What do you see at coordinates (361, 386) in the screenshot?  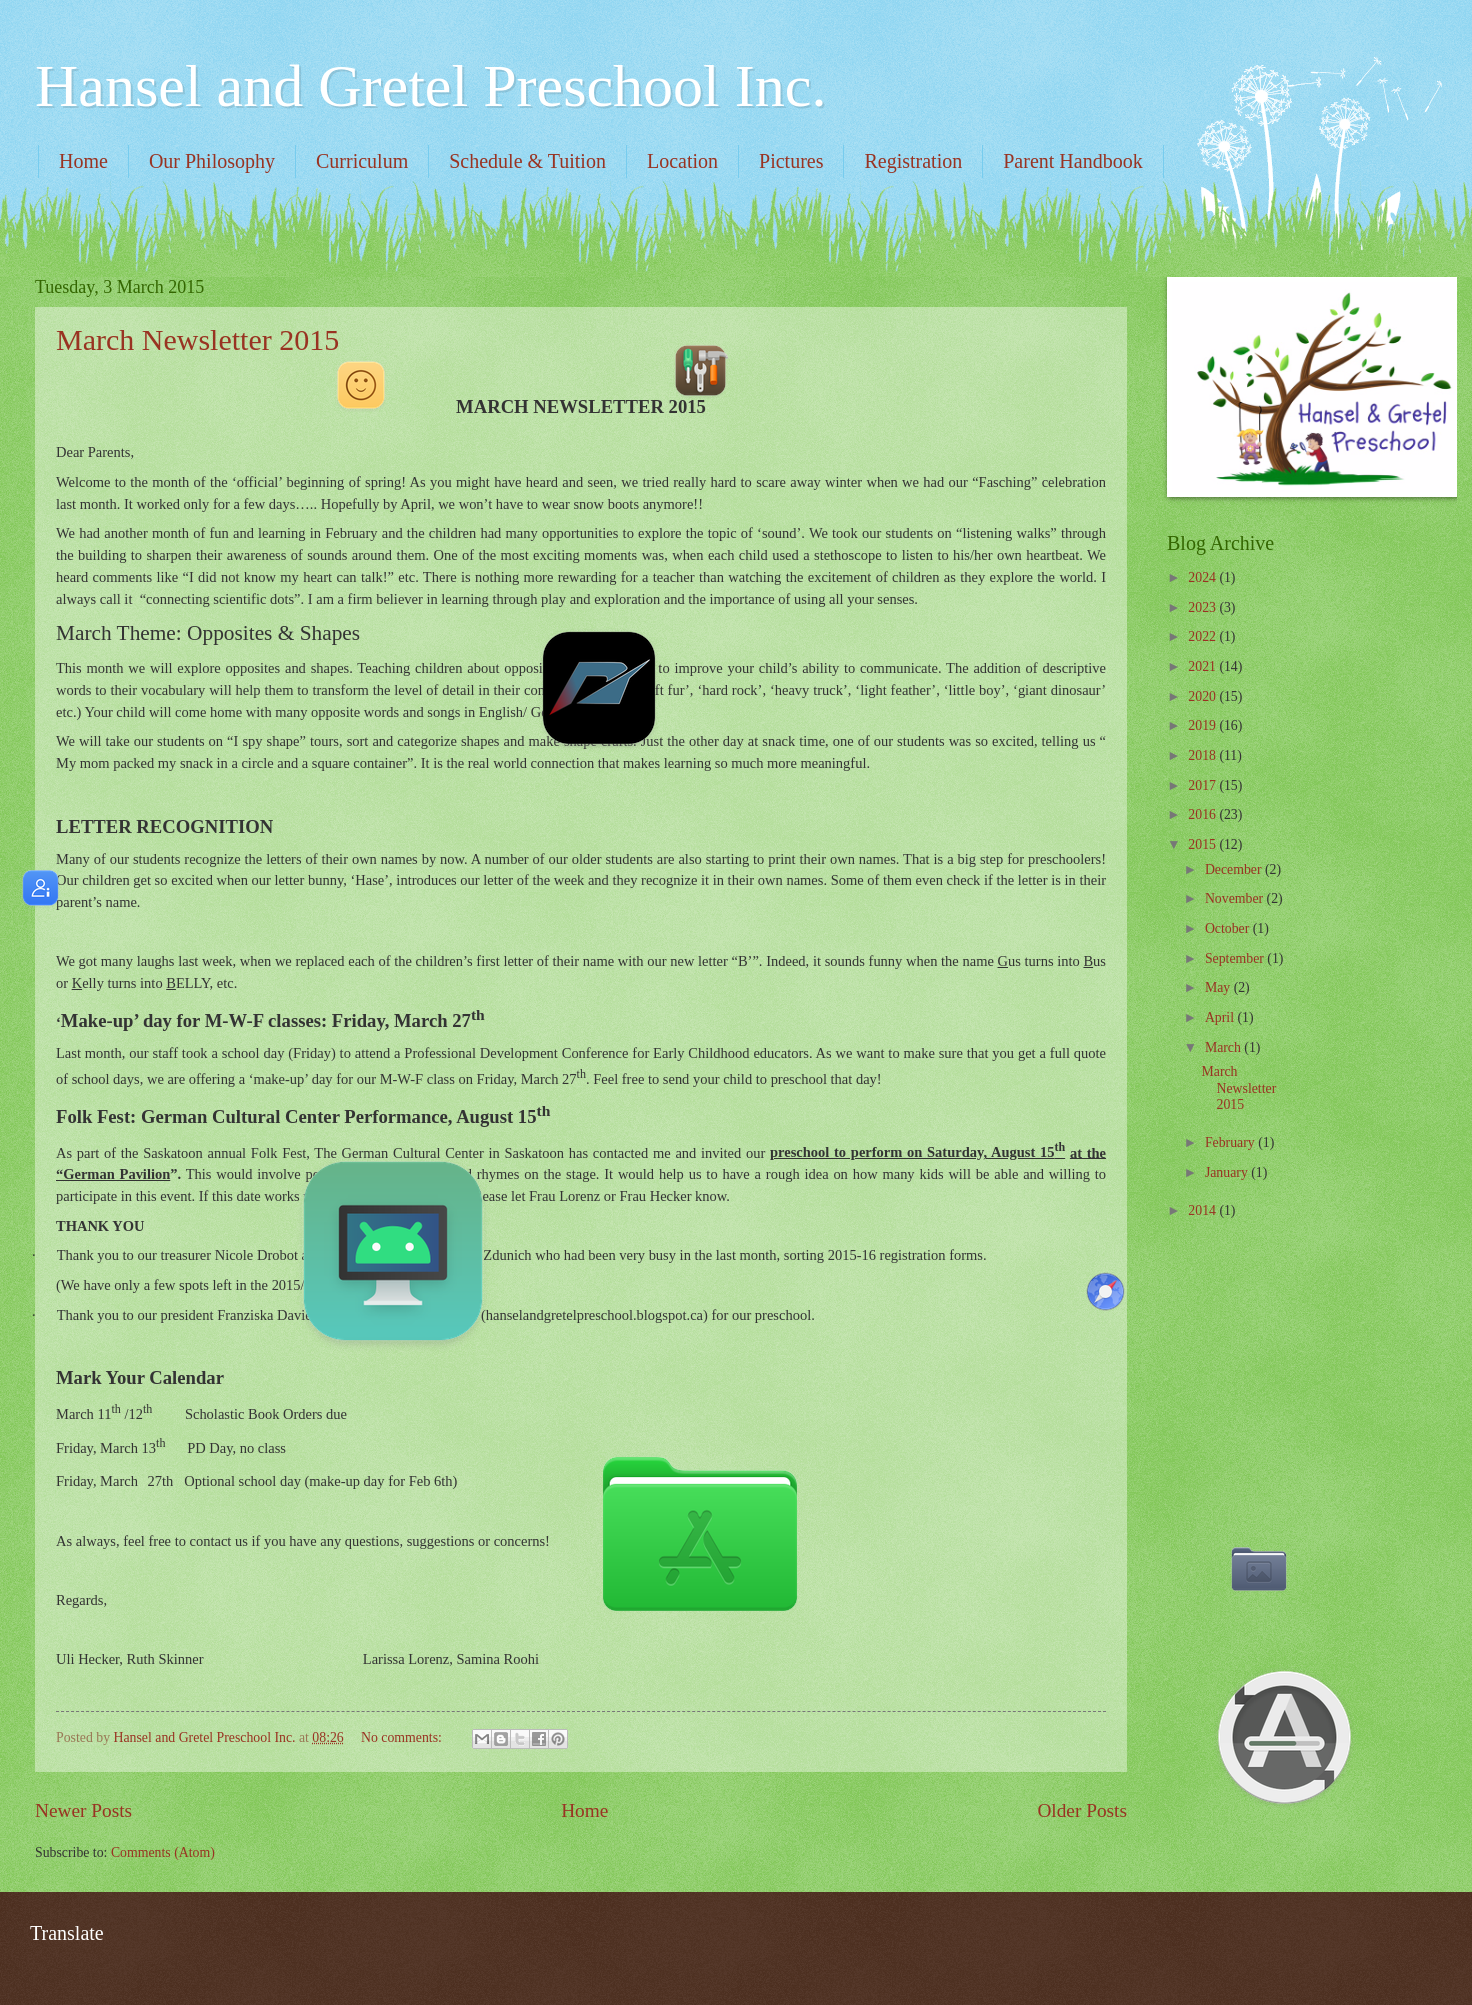 I see `customize emoji and emoticon preferences` at bounding box center [361, 386].